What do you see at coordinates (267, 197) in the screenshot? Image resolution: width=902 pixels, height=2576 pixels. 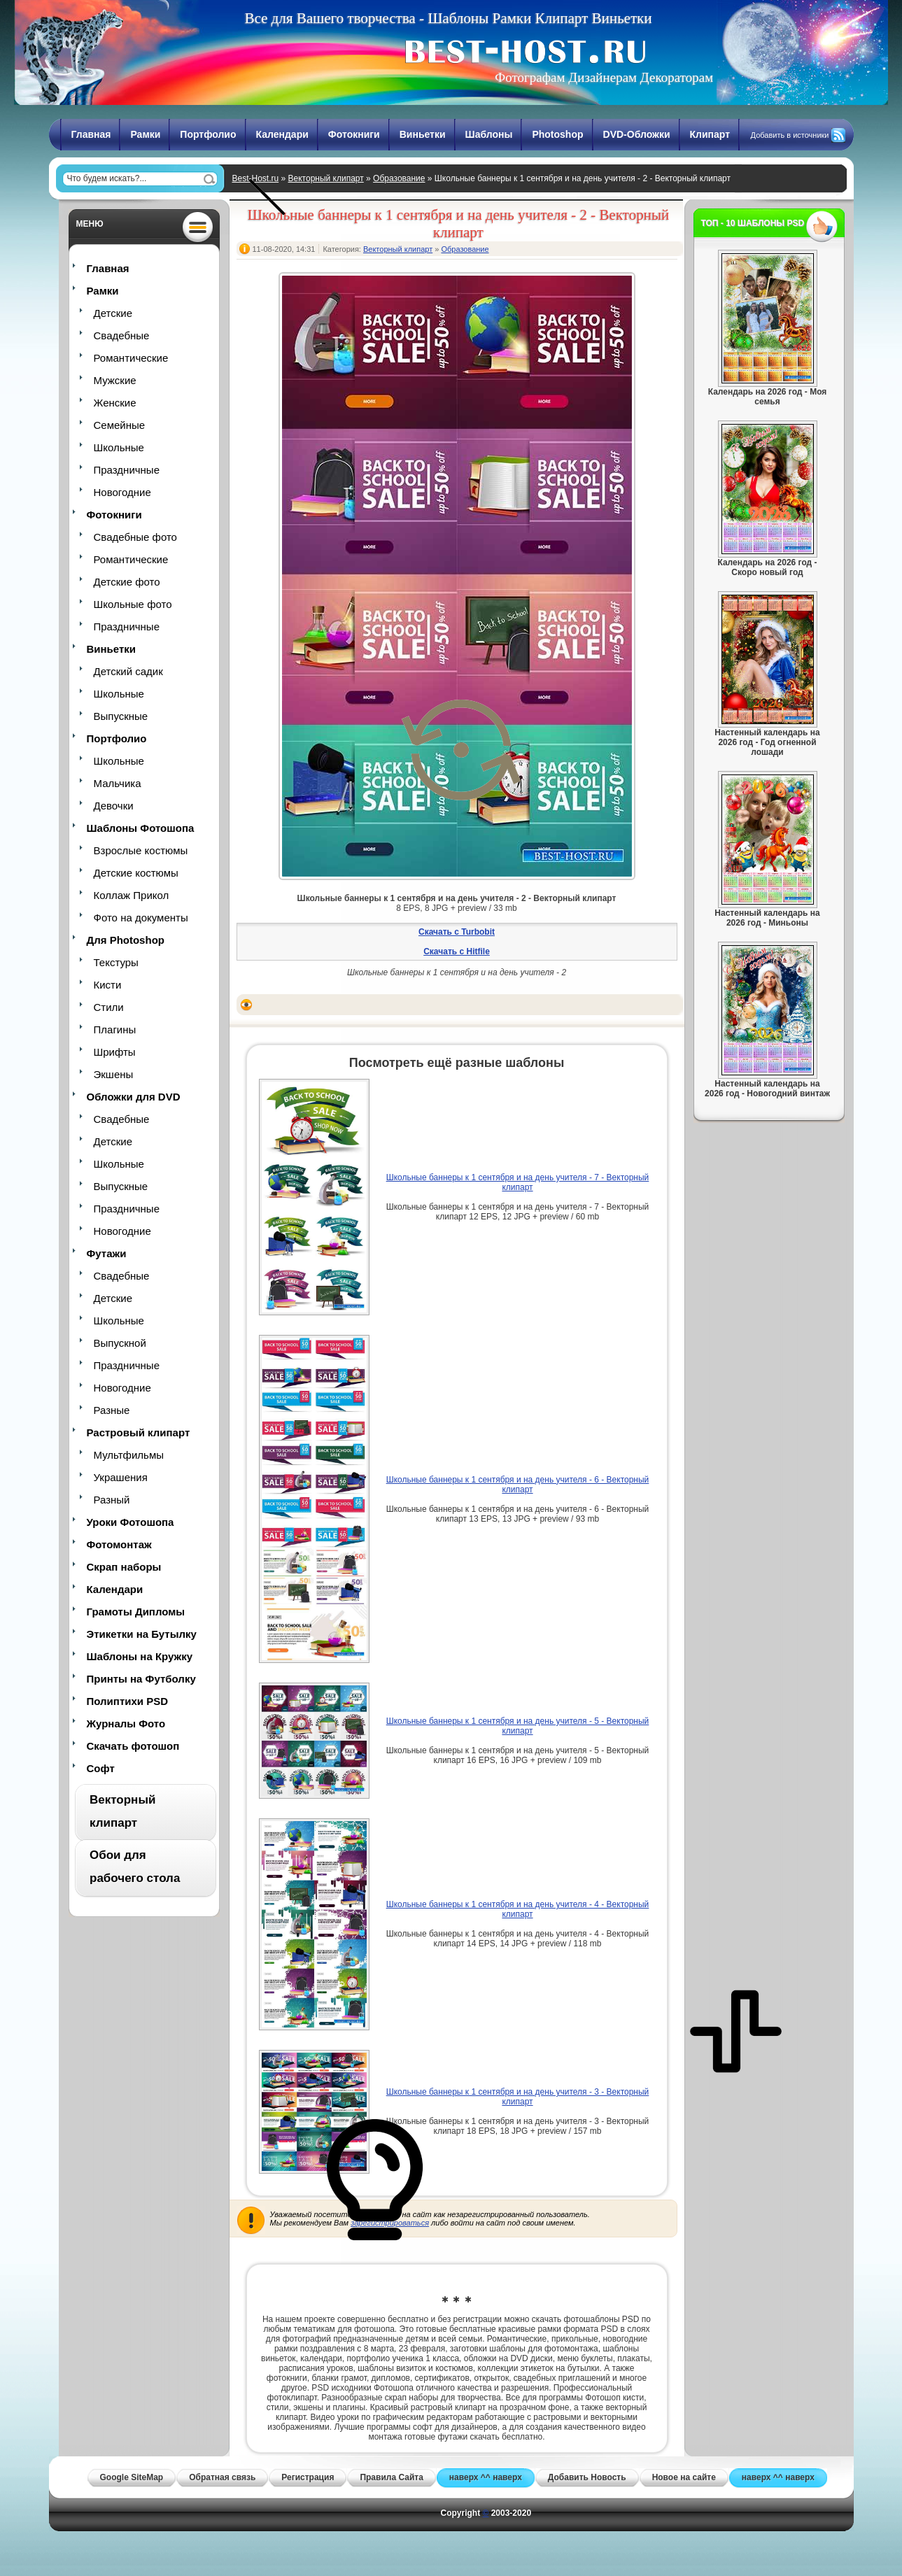 I see `indicates a disabled or unavailable feature` at bounding box center [267, 197].